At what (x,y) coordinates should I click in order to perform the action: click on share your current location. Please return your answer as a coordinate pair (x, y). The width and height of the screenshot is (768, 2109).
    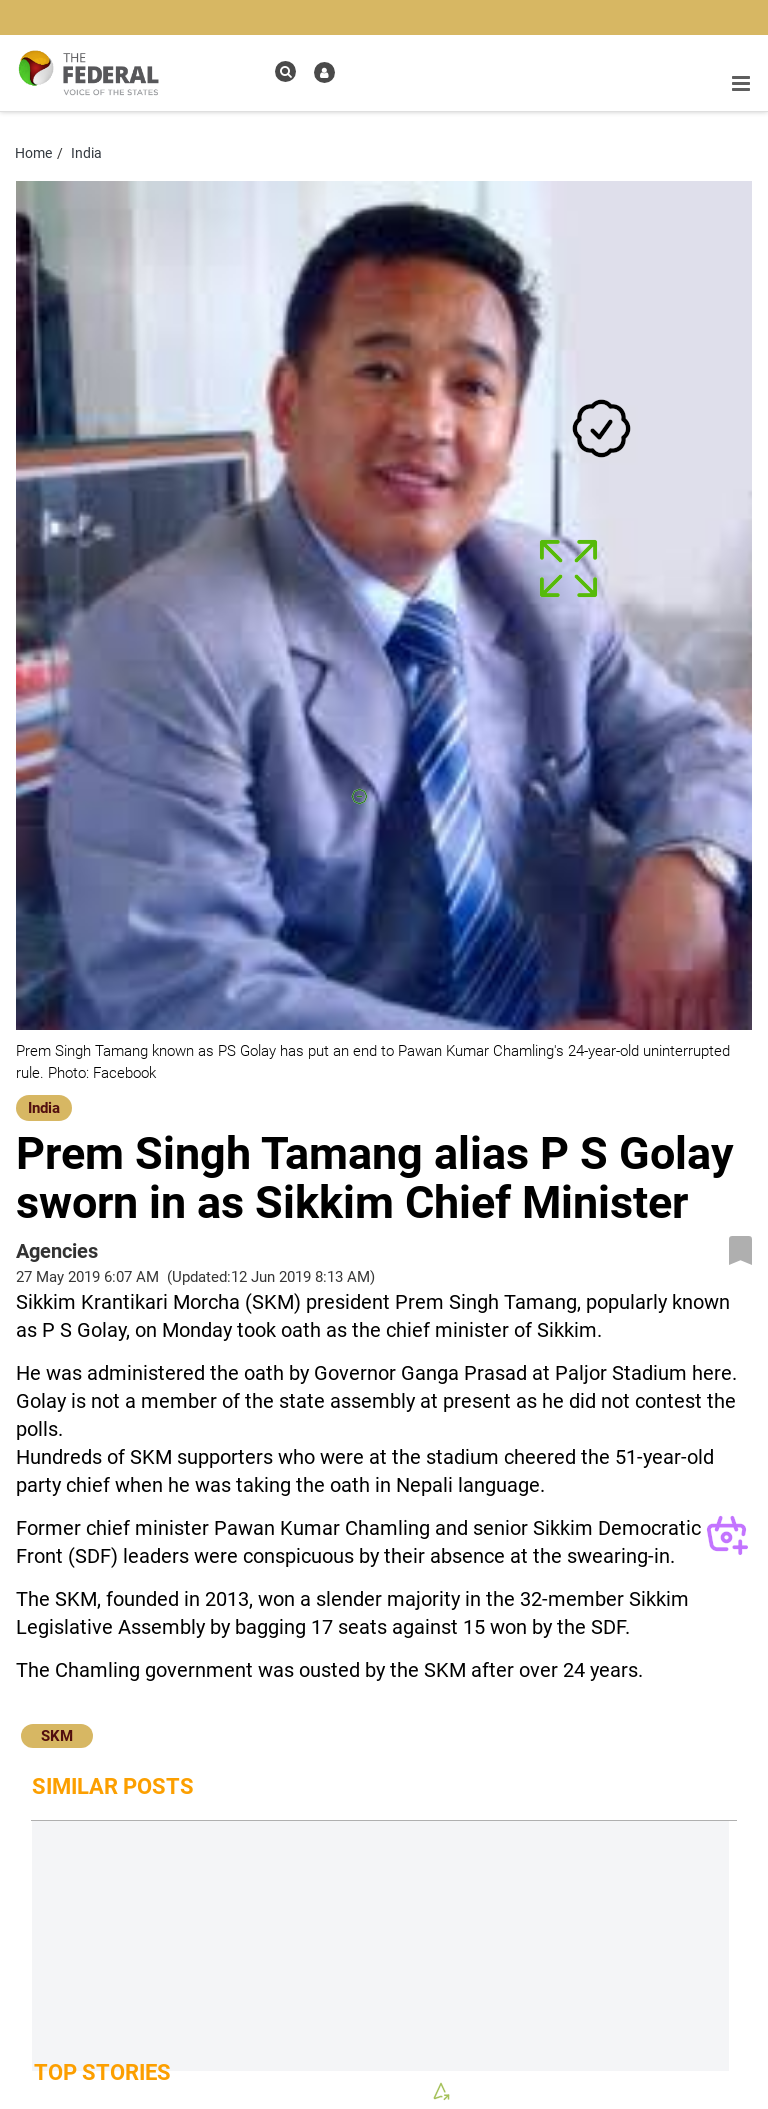
    Looking at the image, I should click on (441, 2091).